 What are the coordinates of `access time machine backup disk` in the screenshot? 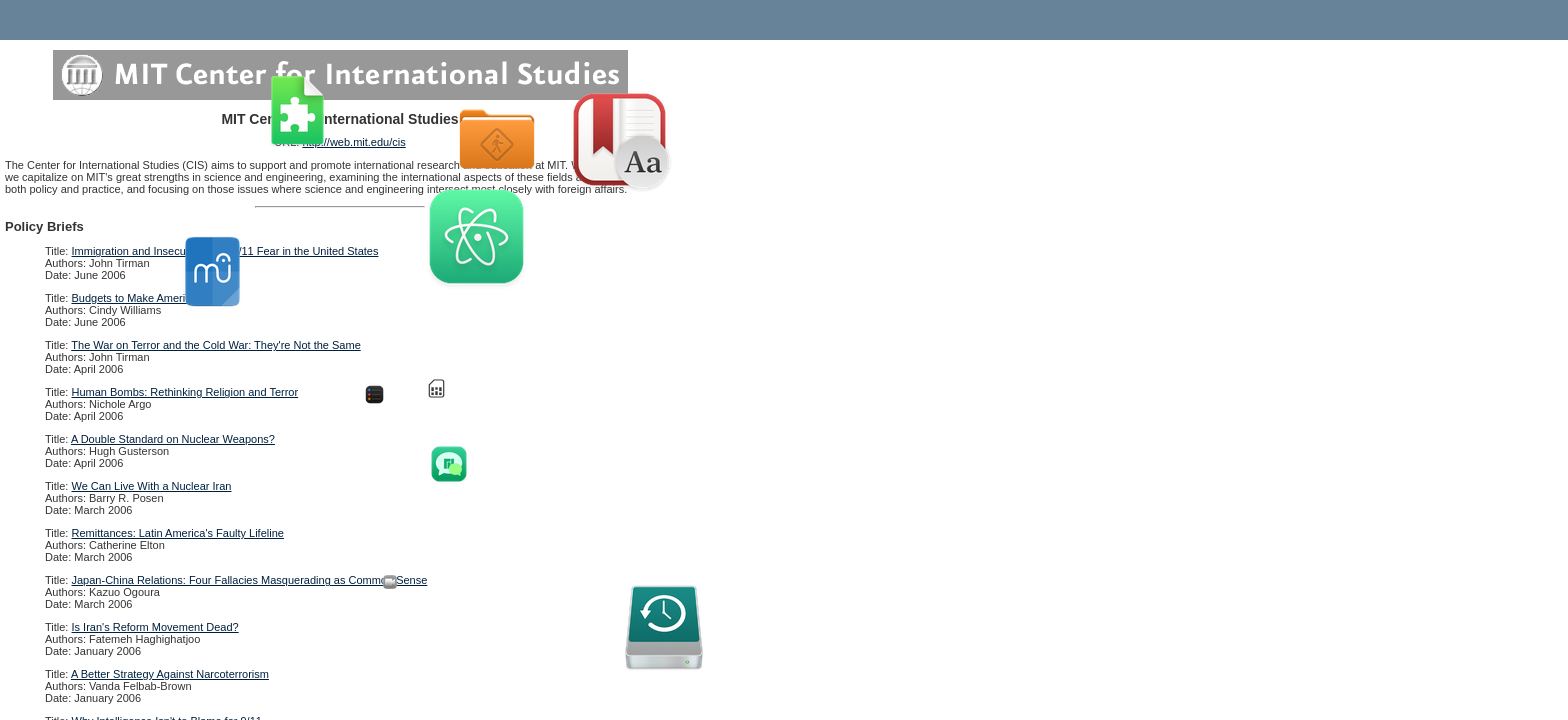 It's located at (664, 629).